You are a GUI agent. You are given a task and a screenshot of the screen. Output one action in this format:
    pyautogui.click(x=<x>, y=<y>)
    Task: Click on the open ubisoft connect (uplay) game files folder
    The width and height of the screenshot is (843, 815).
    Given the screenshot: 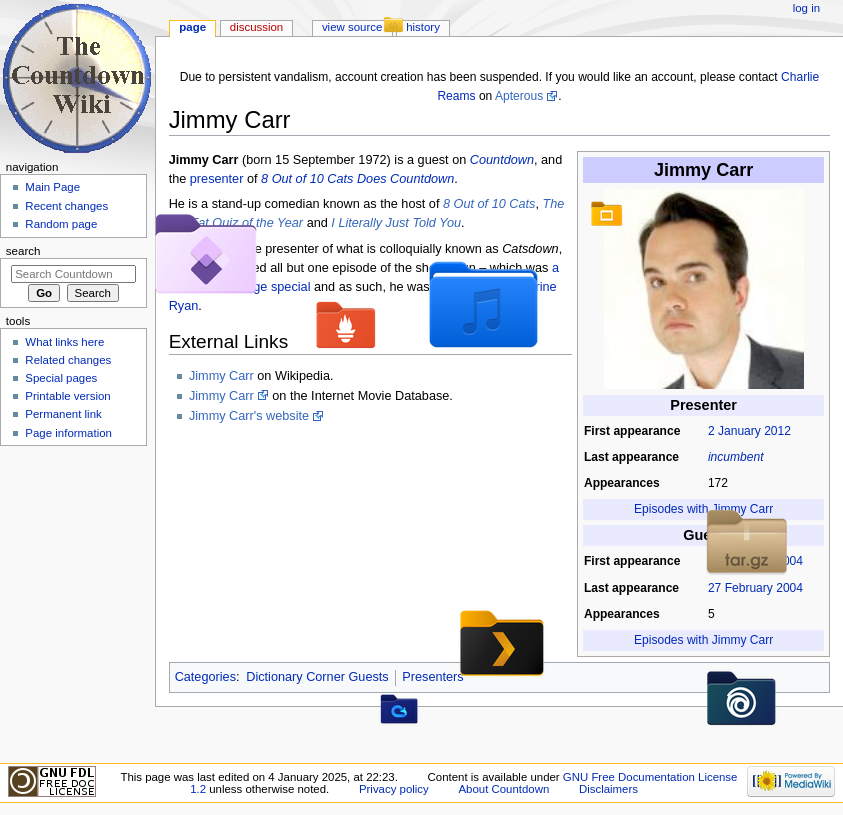 What is the action you would take?
    pyautogui.click(x=741, y=700)
    